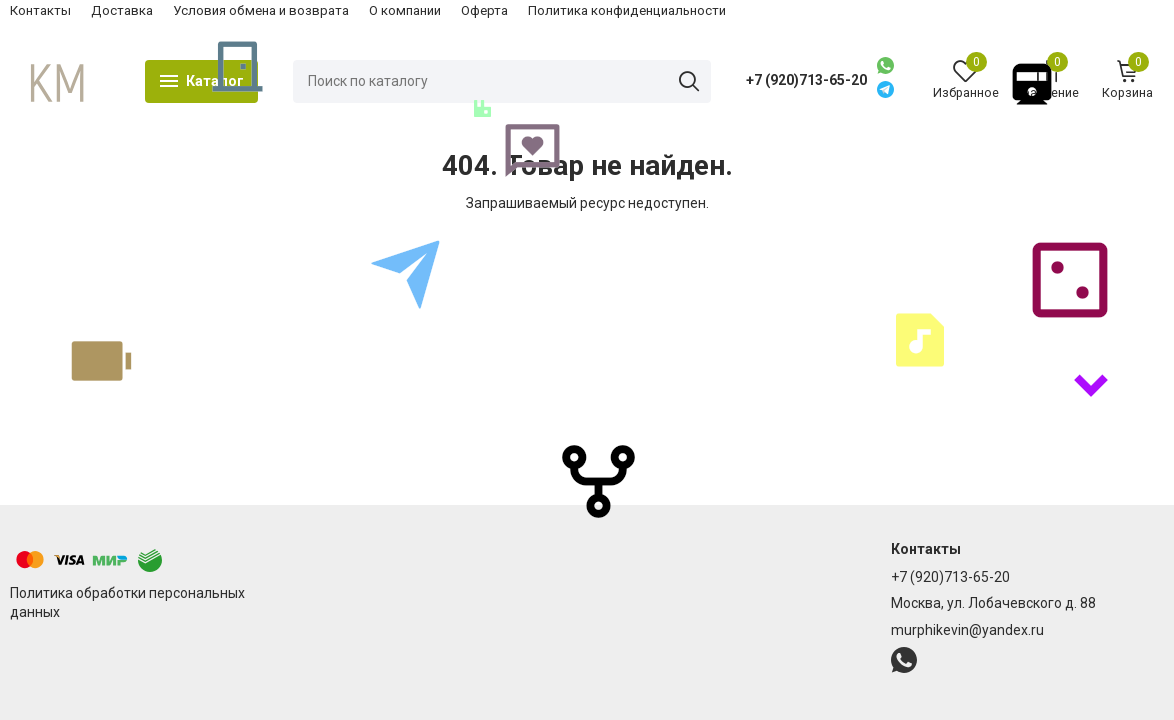 The width and height of the screenshot is (1174, 720). What do you see at coordinates (406, 273) in the screenshot?
I see `send plane logo` at bounding box center [406, 273].